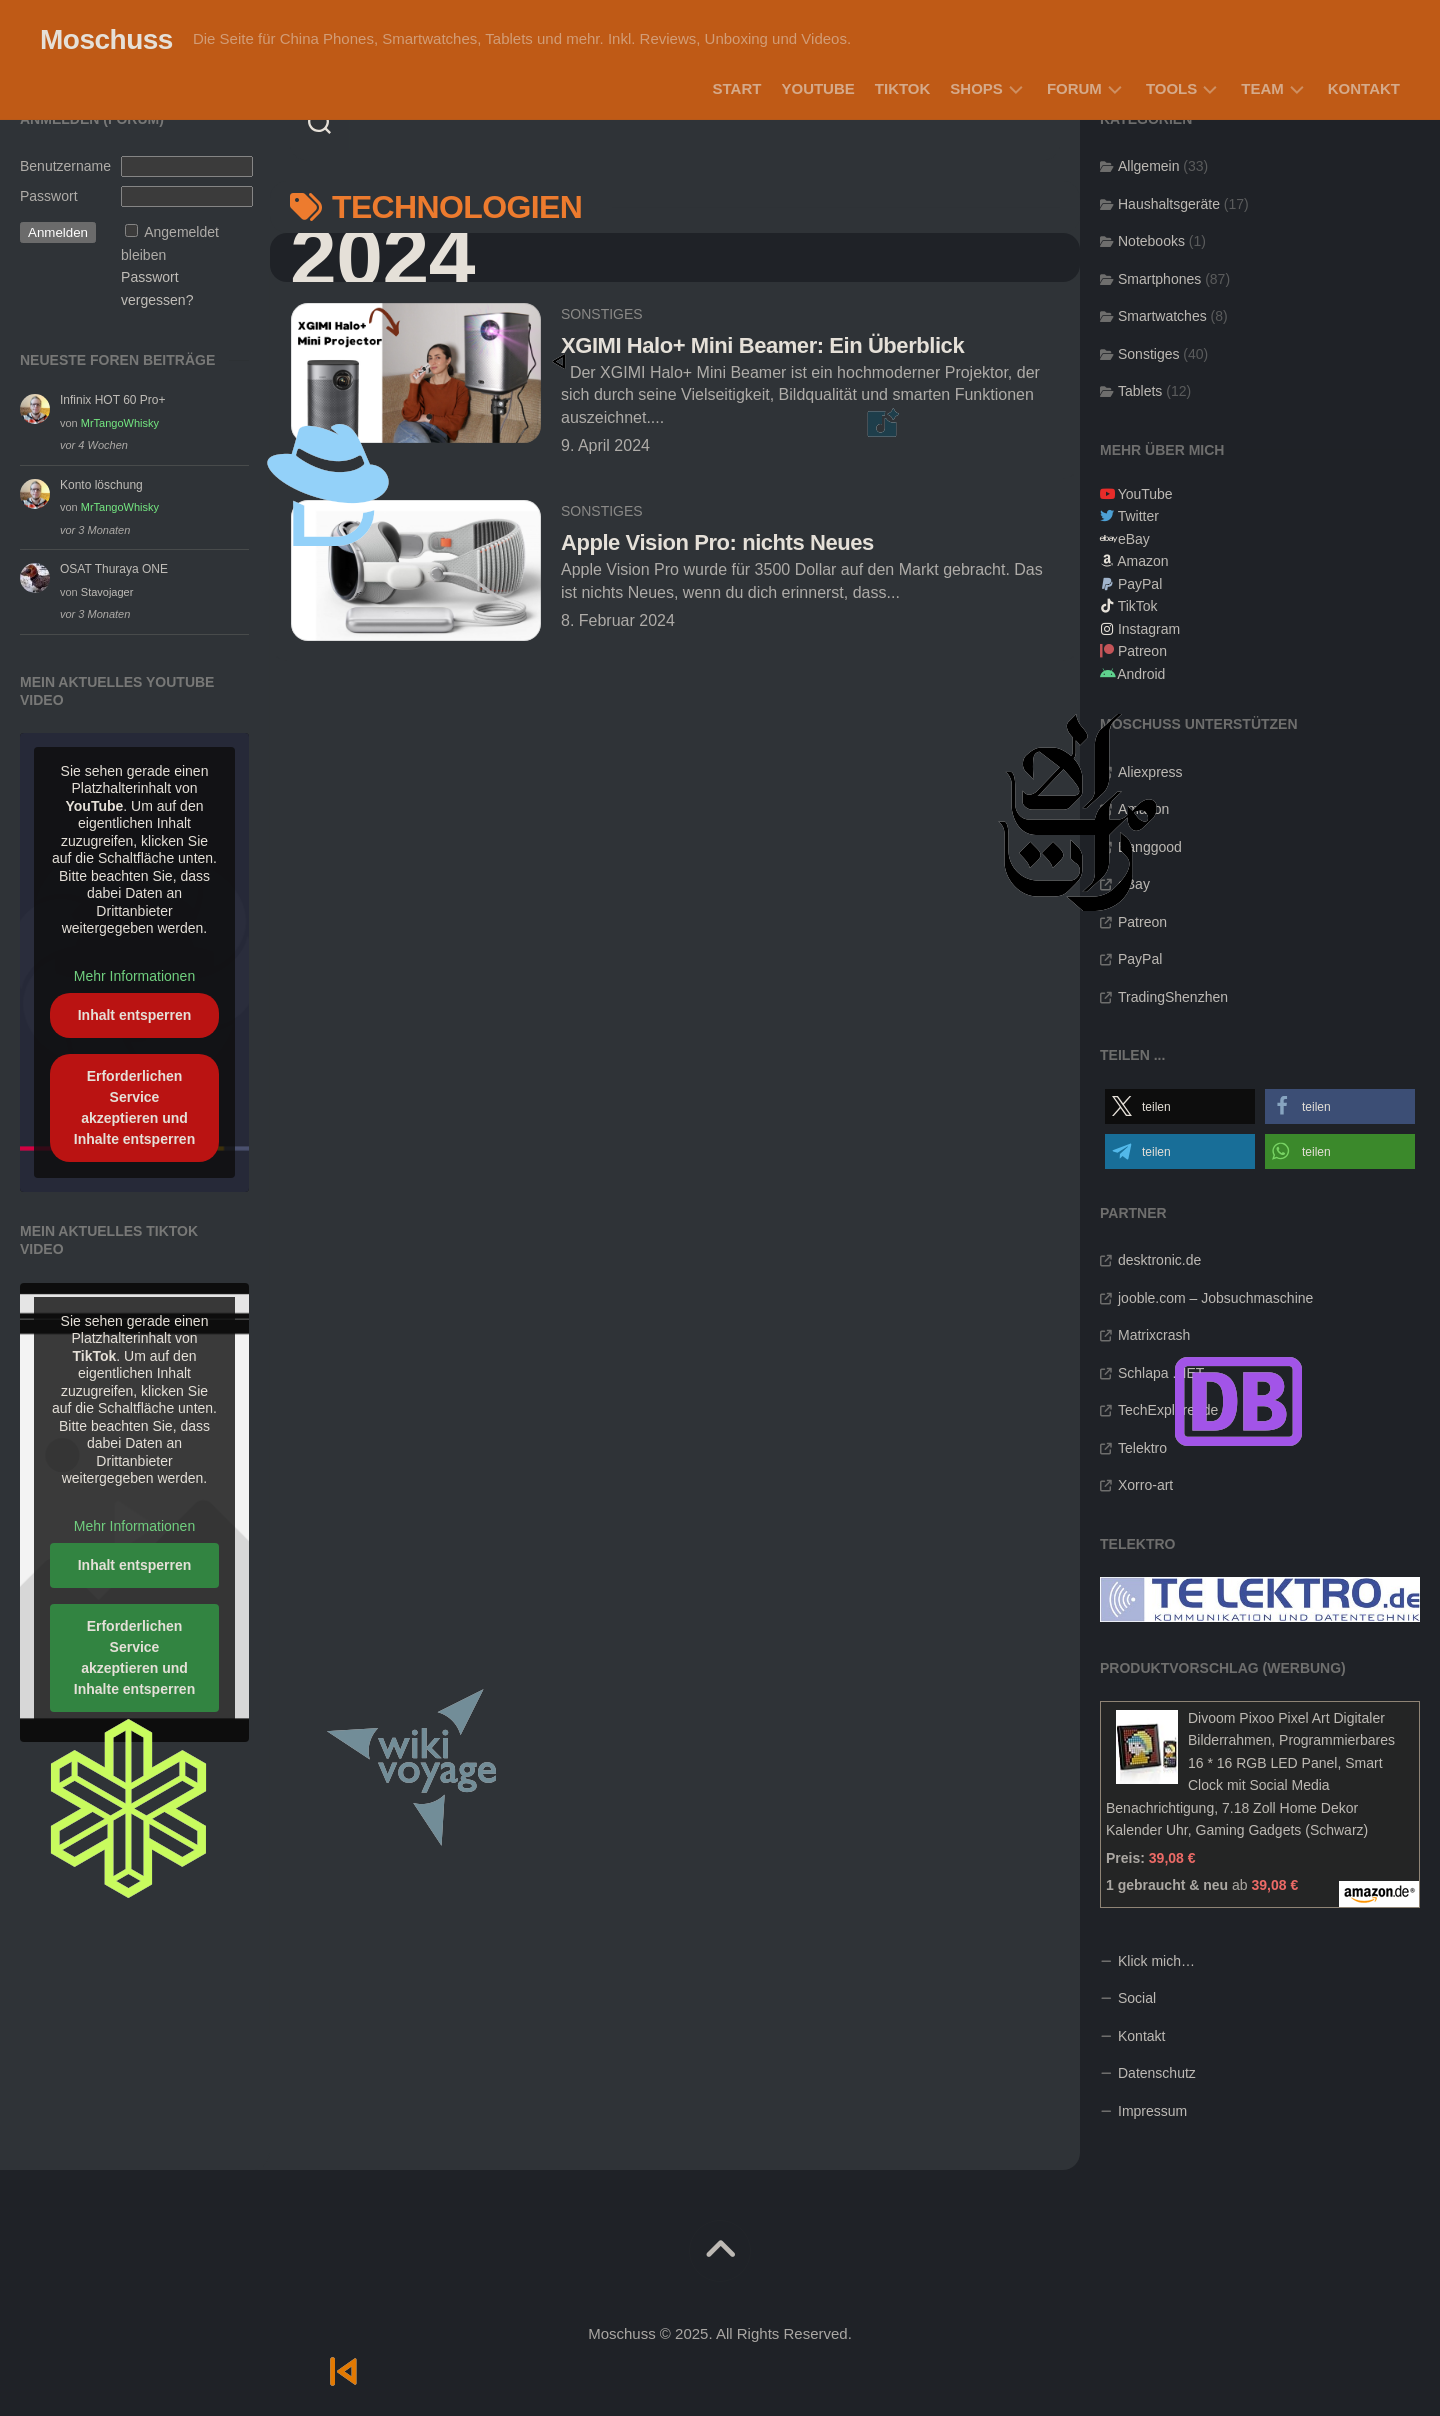 The width and height of the screenshot is (1440, 2416). Describe the element at coordinates (328, 485) in the screenshot. I see `cyberdefenders platform logo` at that location.